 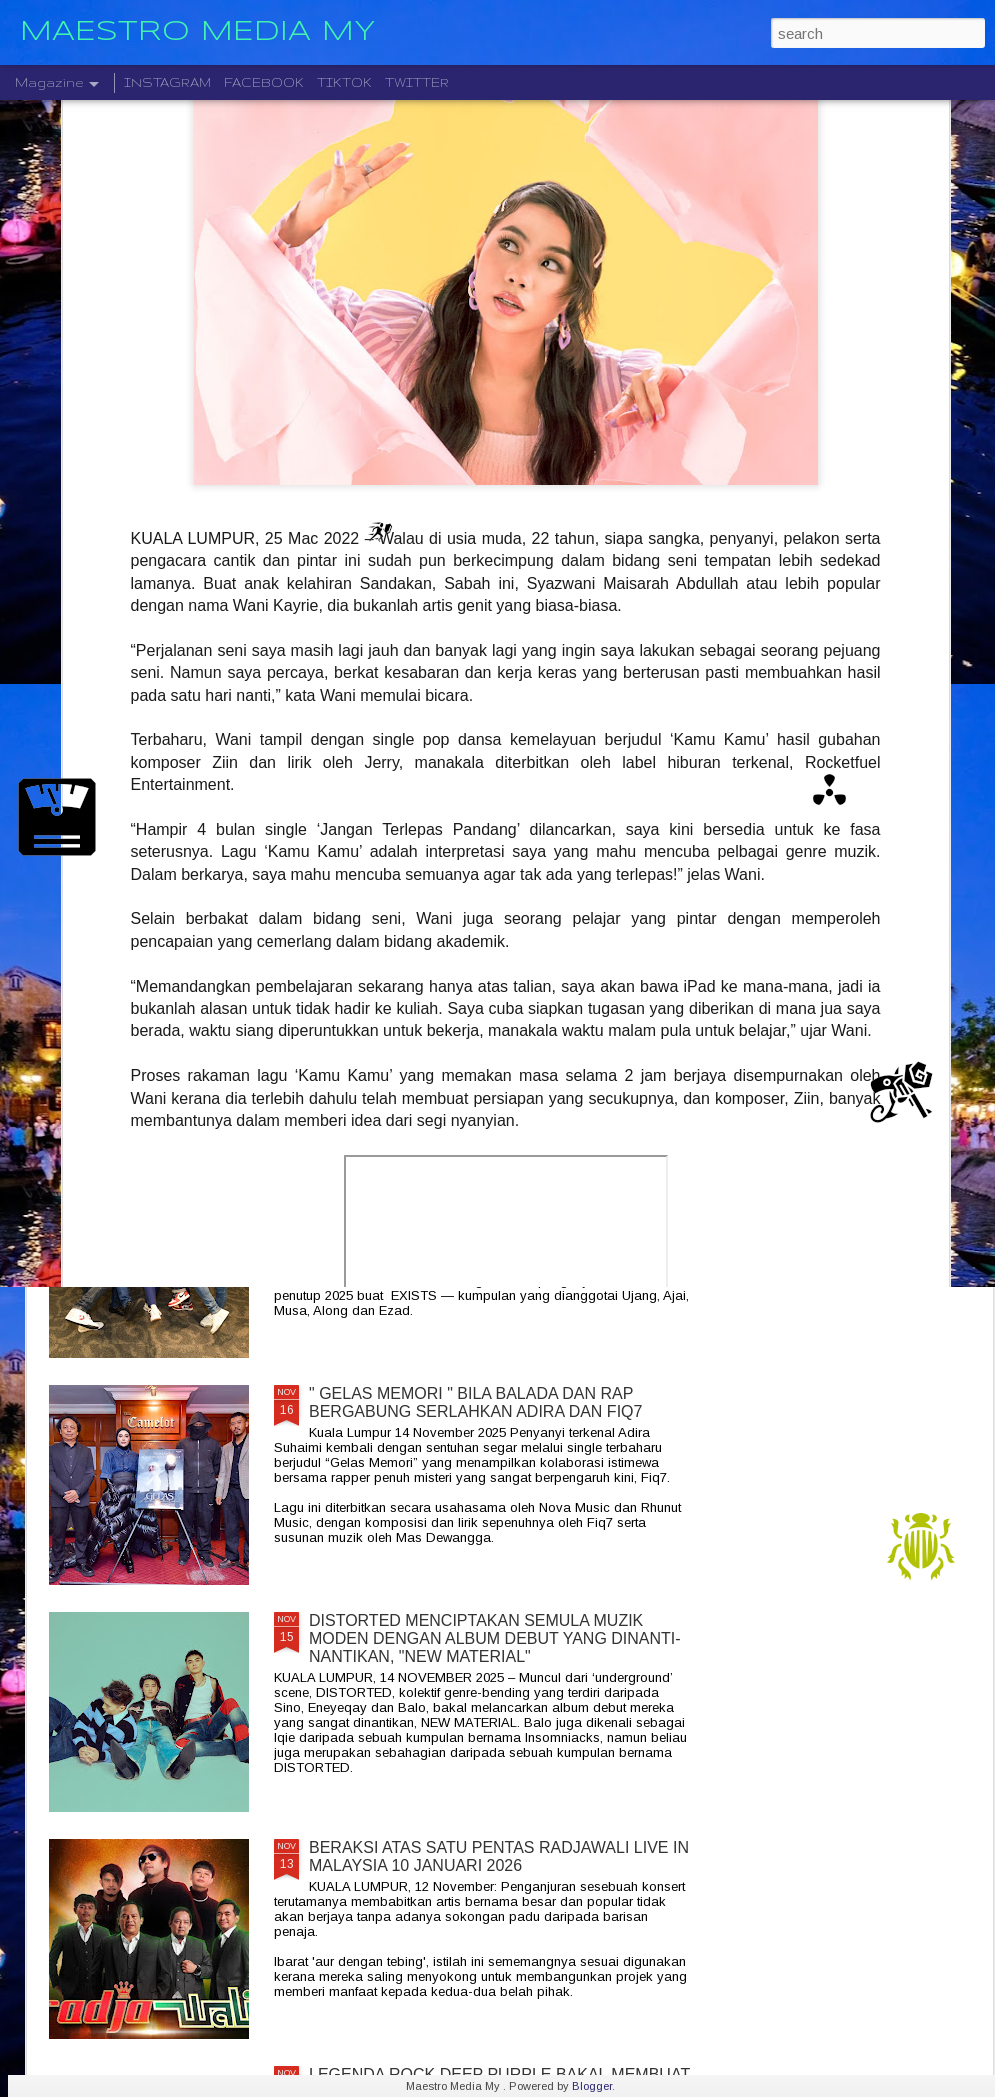 I want to click on activate shield bash ability, so click(x=380, y=532).